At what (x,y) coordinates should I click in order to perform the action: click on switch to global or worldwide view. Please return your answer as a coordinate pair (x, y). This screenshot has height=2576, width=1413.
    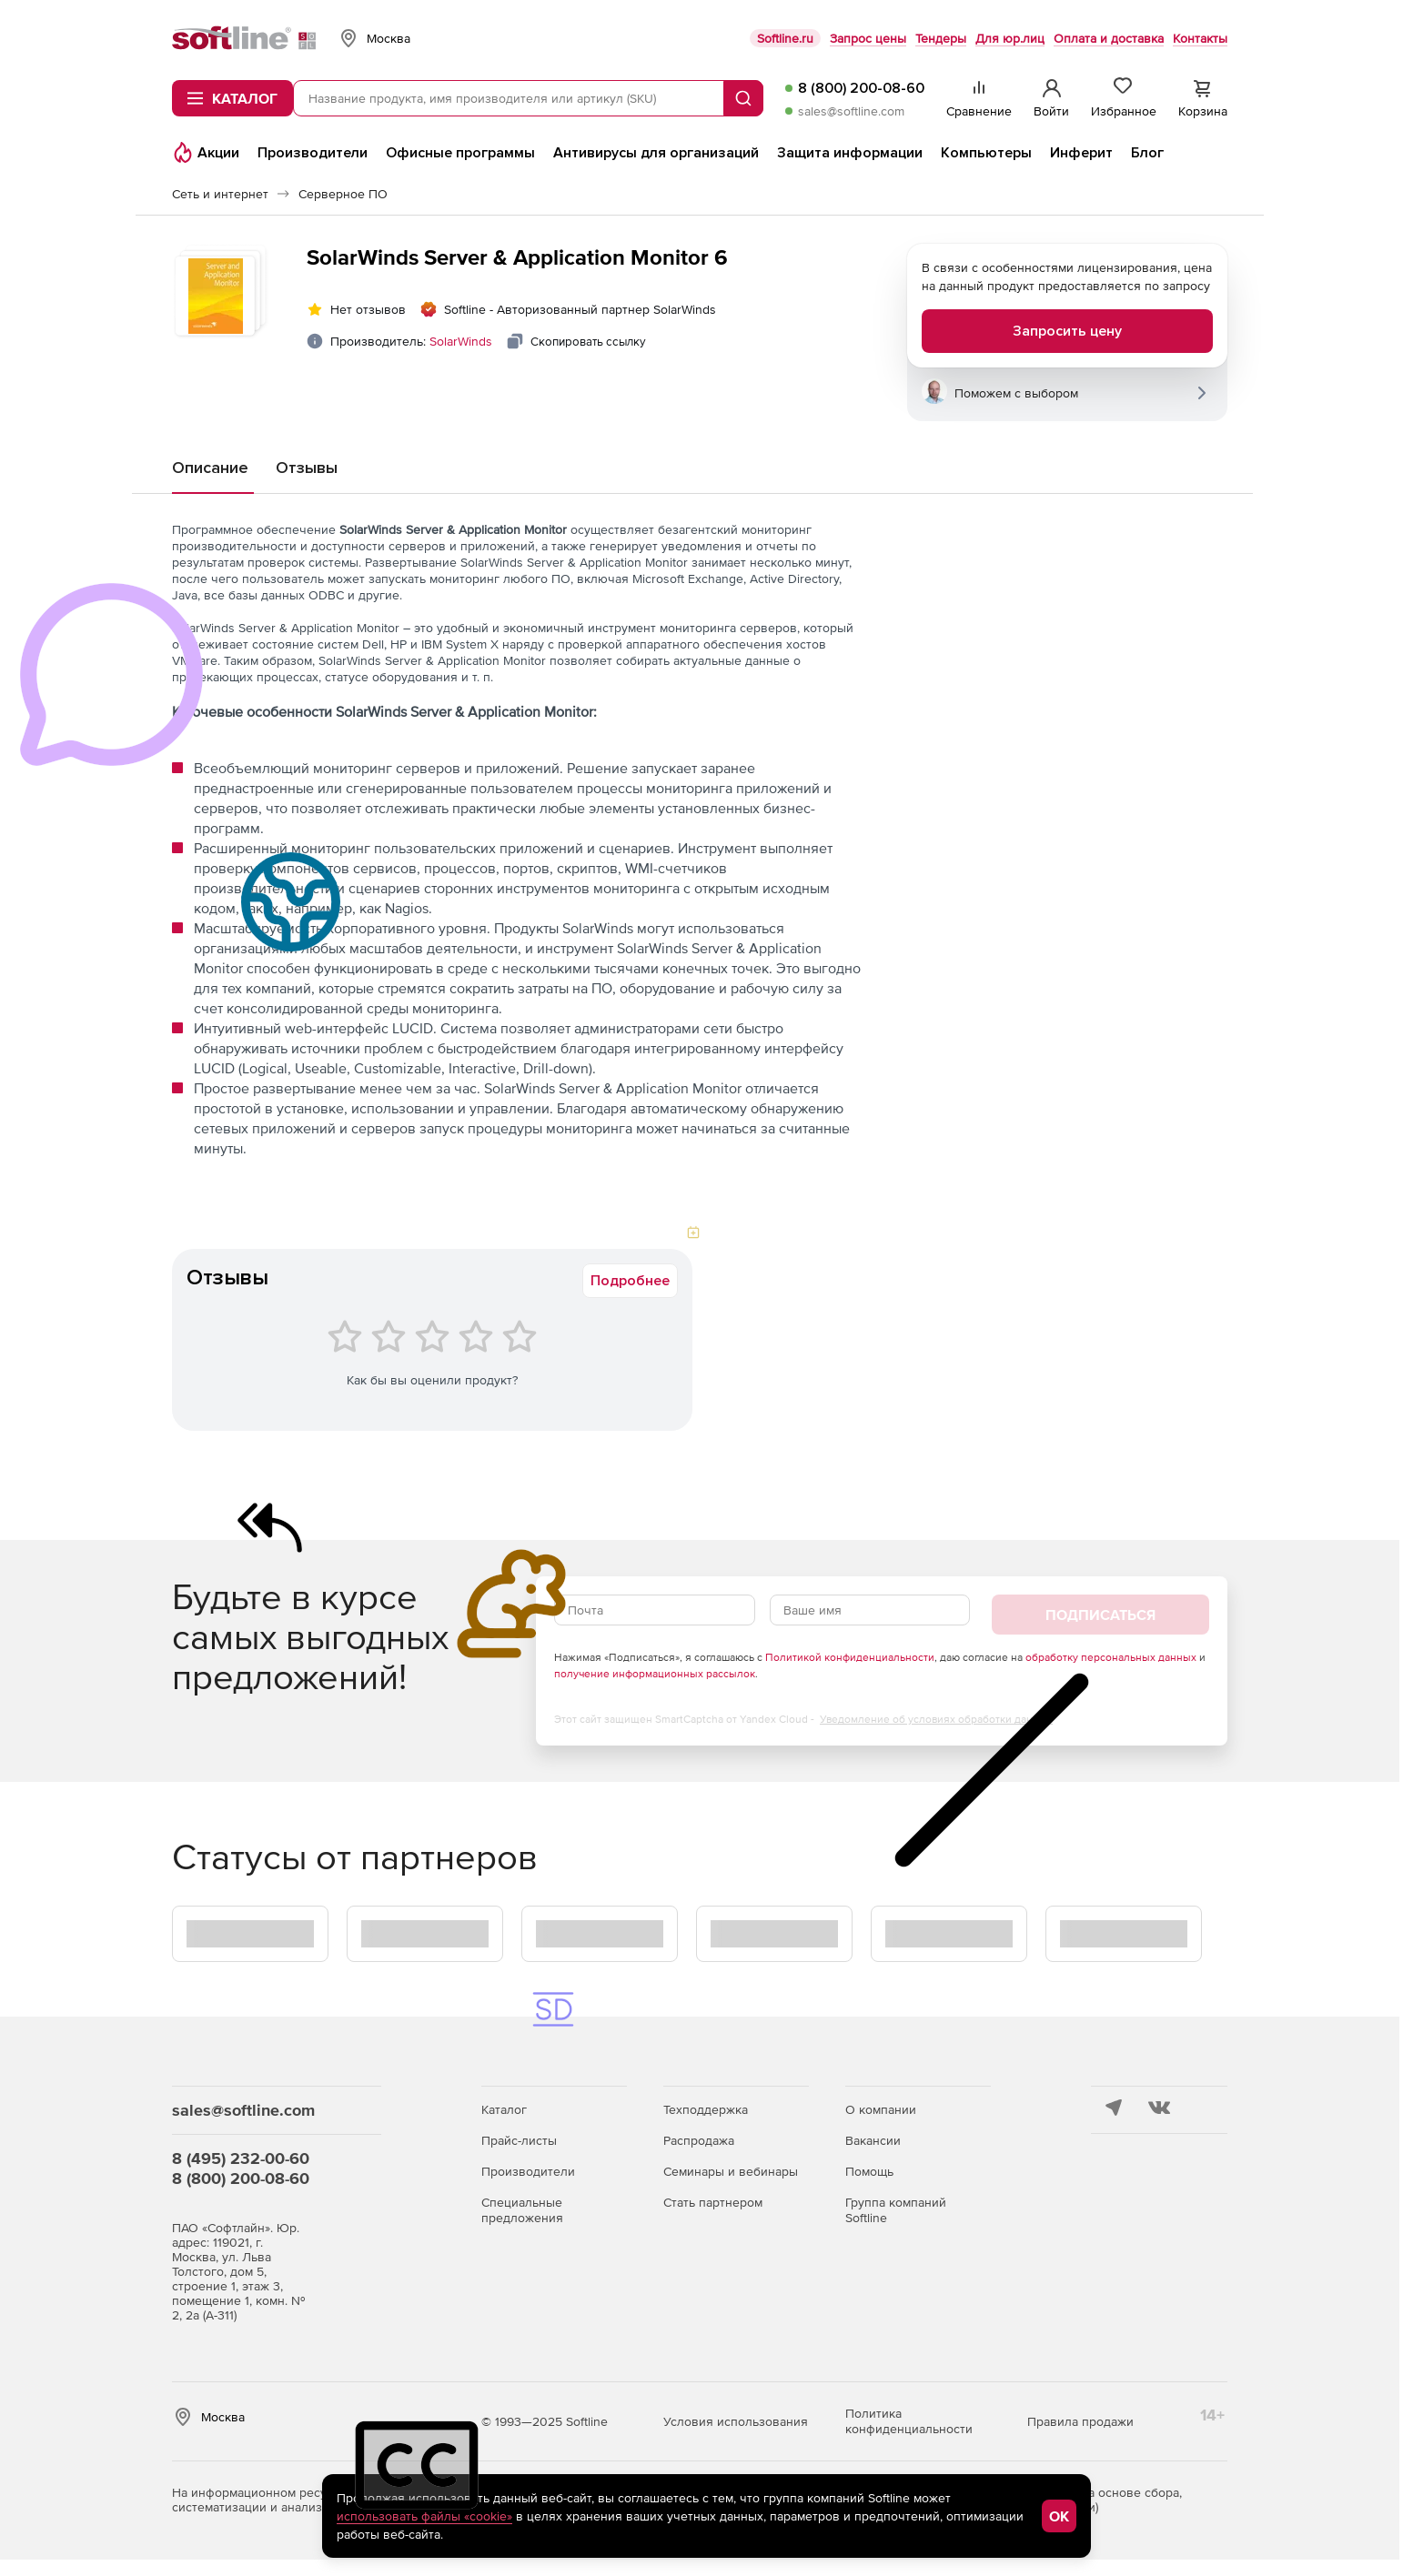
    Looking at the image, I should click on (290, 901).